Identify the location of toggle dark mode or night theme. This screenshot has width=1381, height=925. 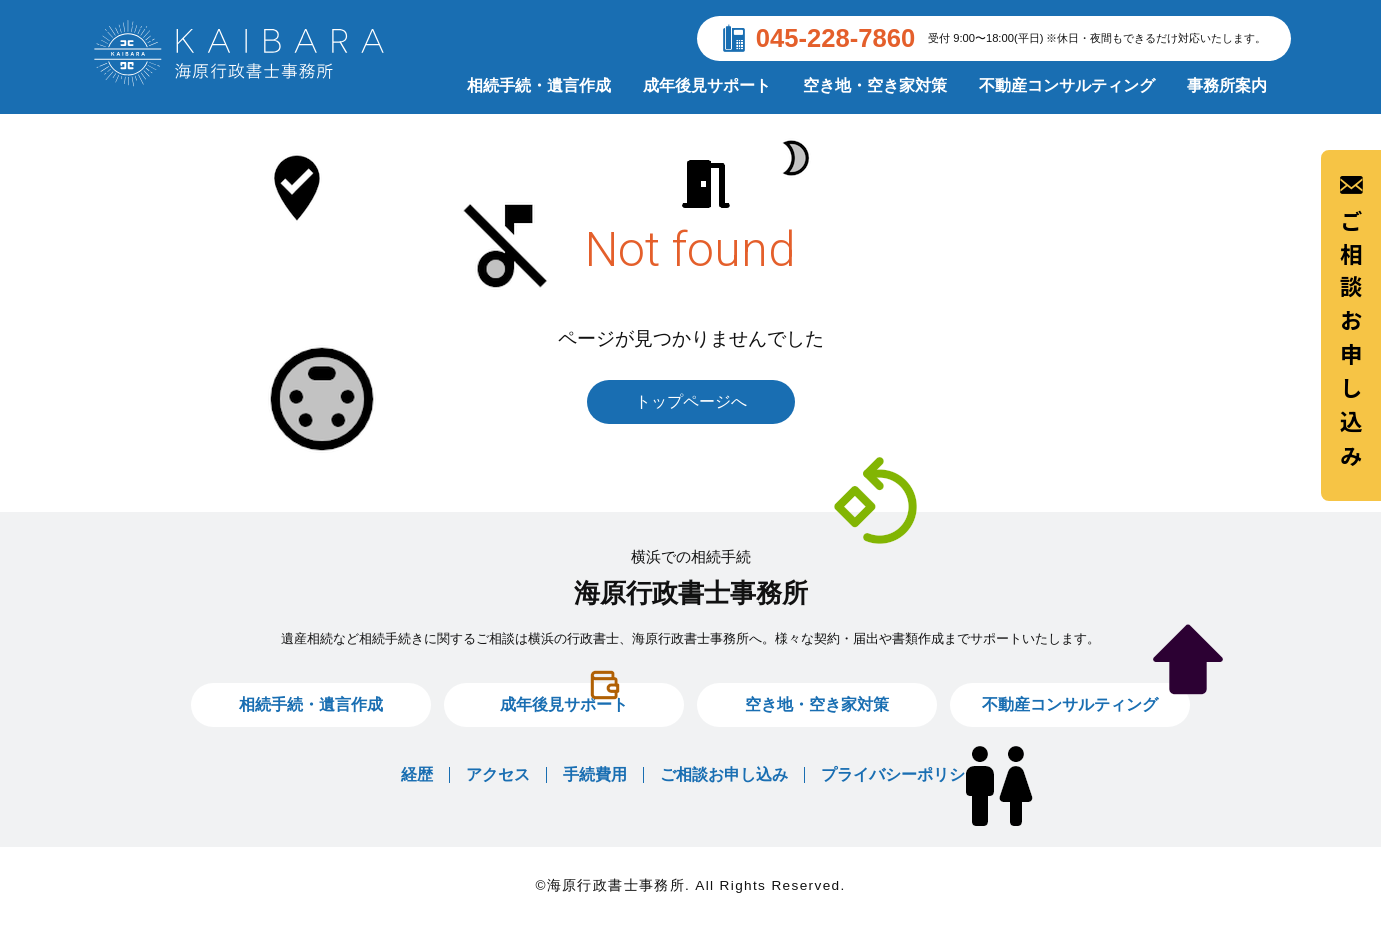
(795, 158).